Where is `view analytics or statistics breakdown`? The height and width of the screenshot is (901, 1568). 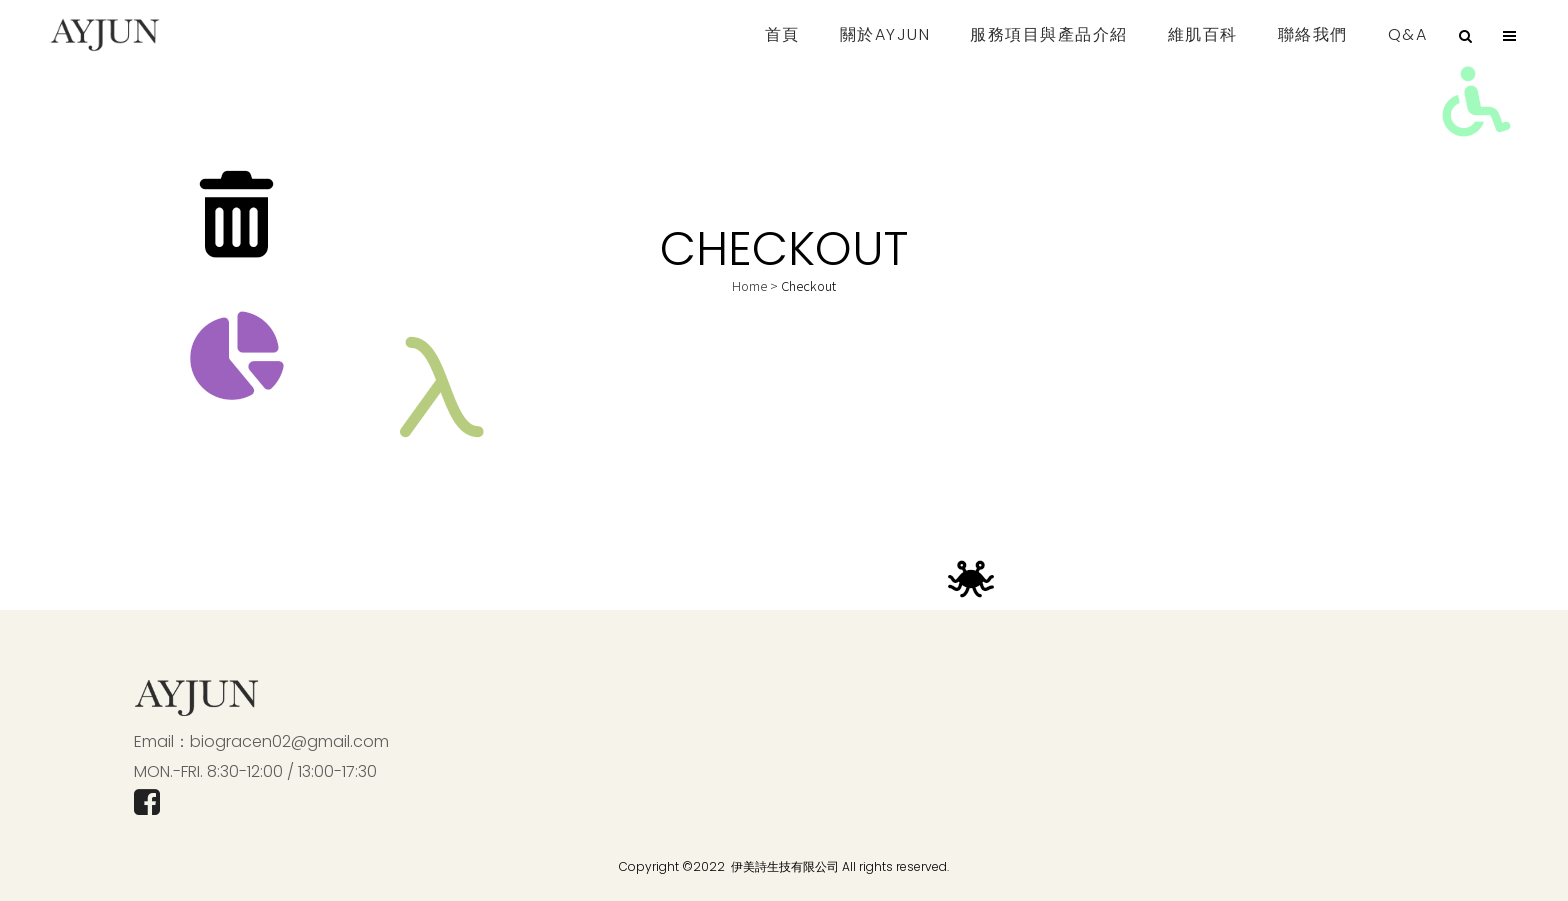
view analytics or statistics breakdown is located at coordinates (234, 355).